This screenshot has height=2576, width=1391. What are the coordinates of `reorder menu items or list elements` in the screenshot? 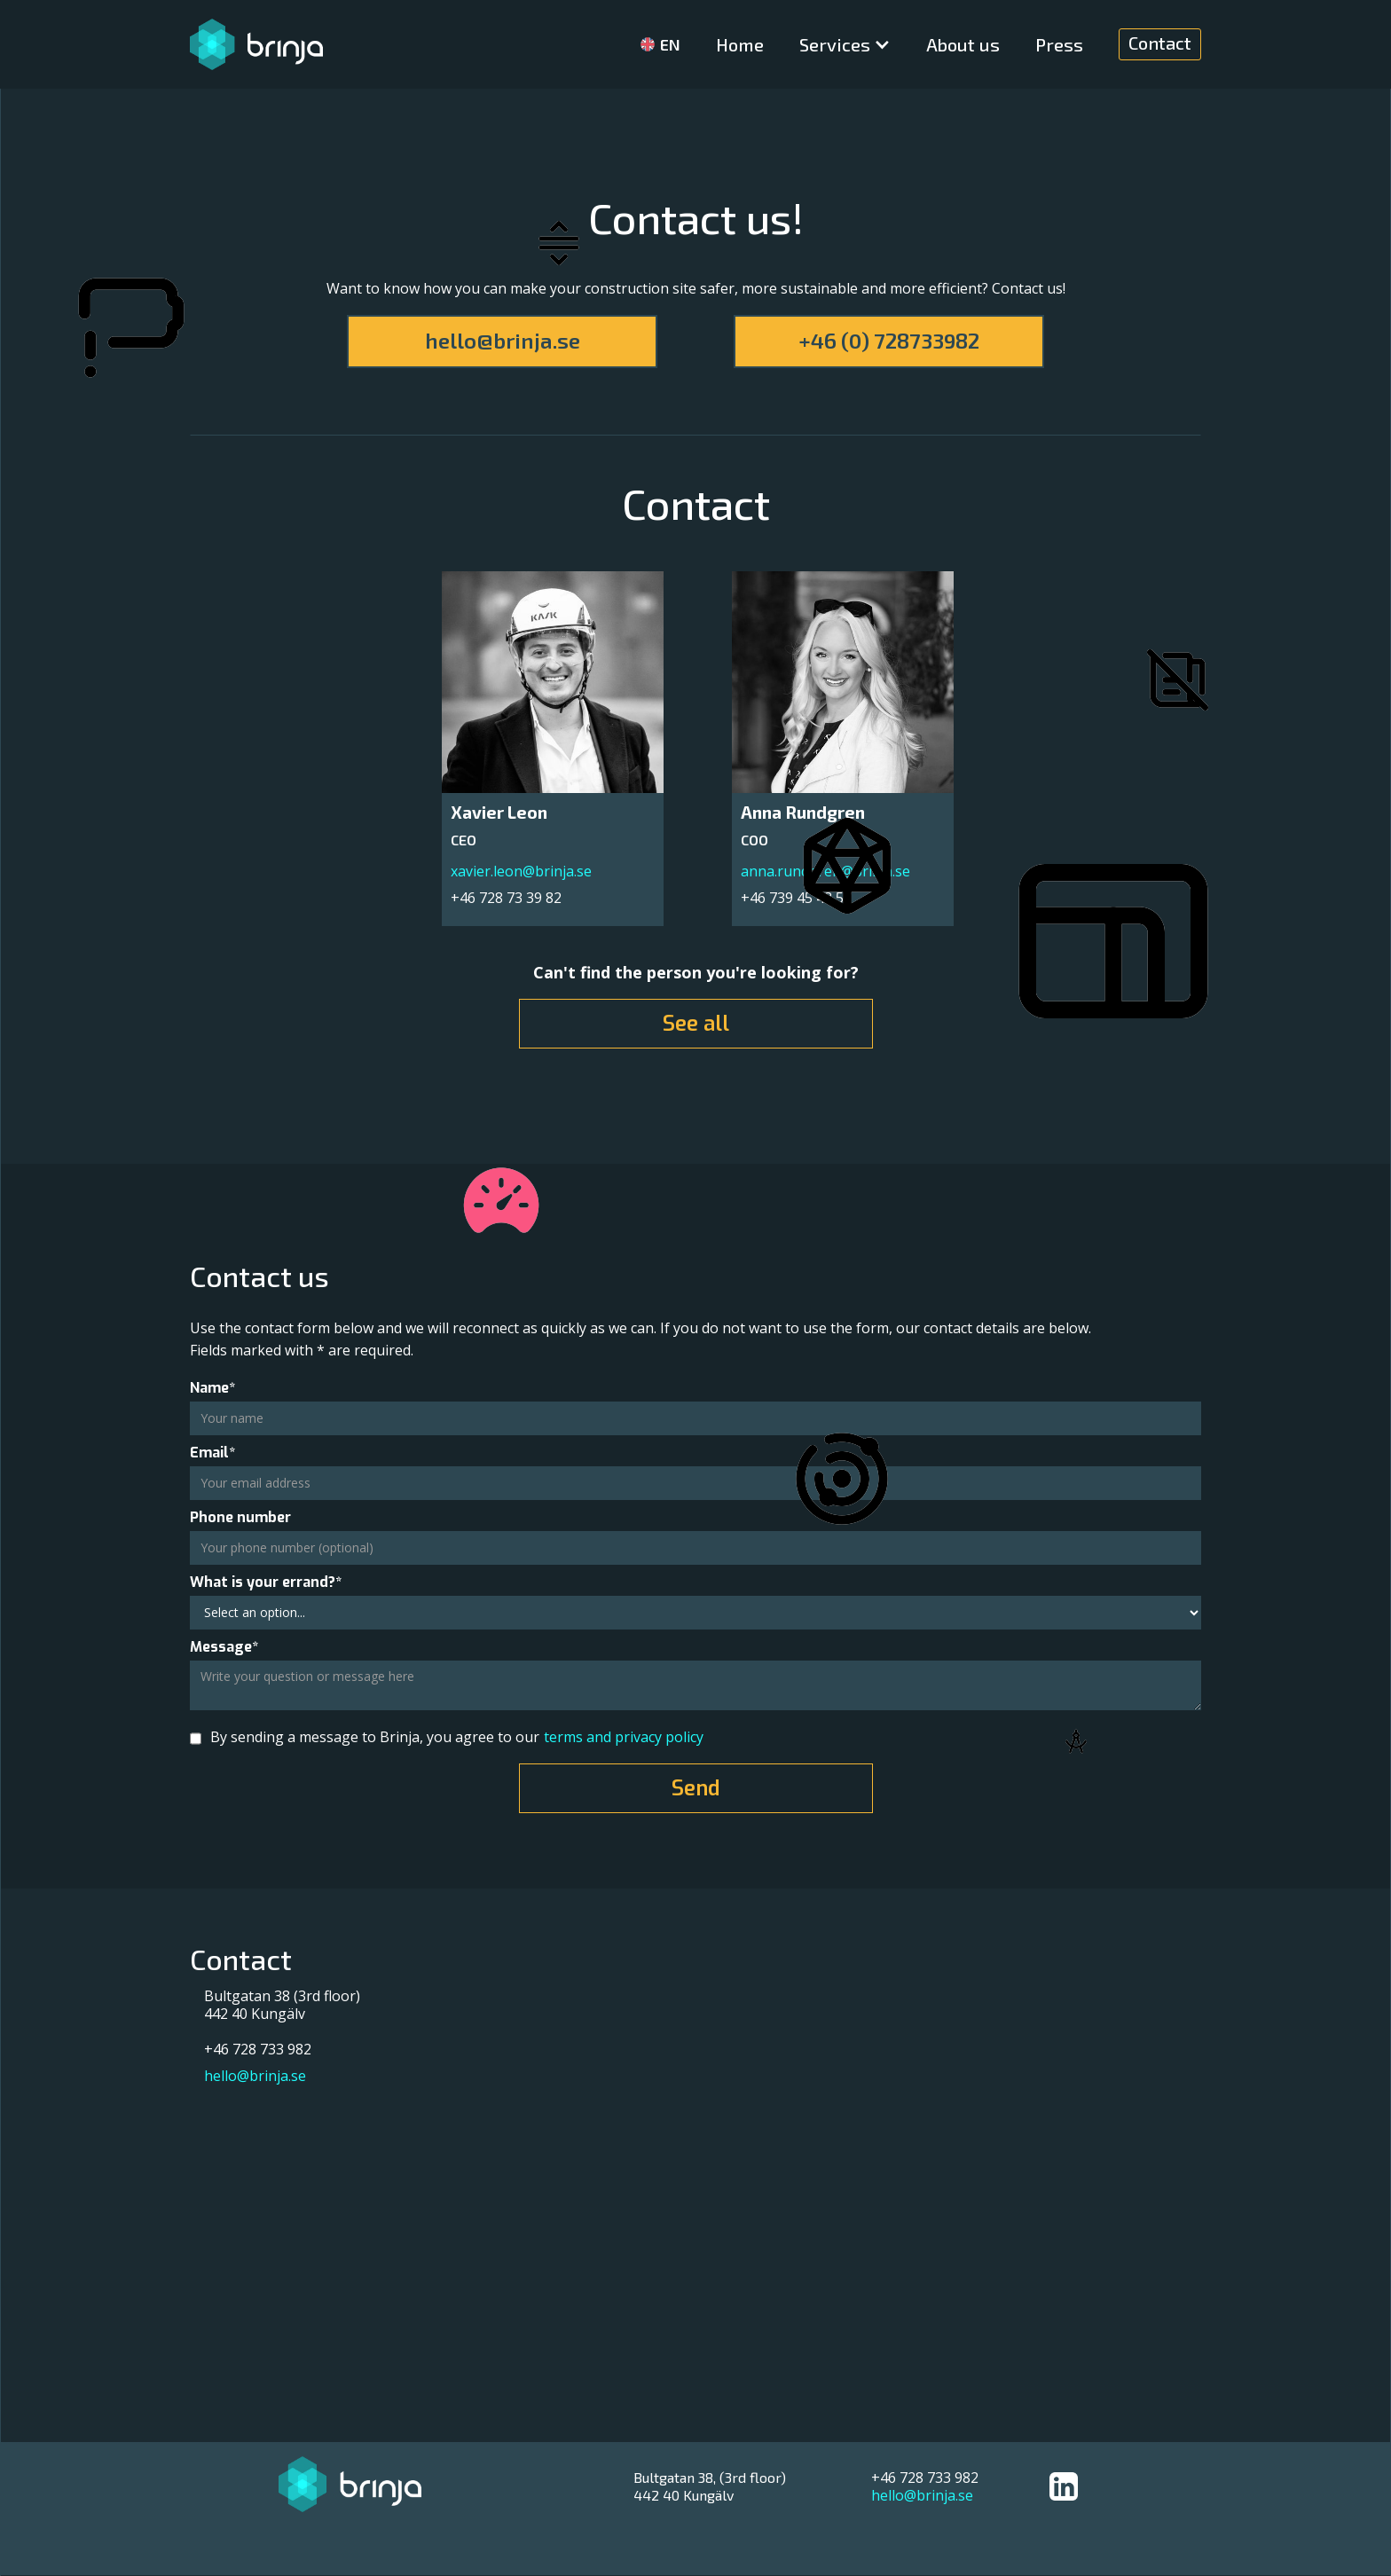 It's located at (559, 243).